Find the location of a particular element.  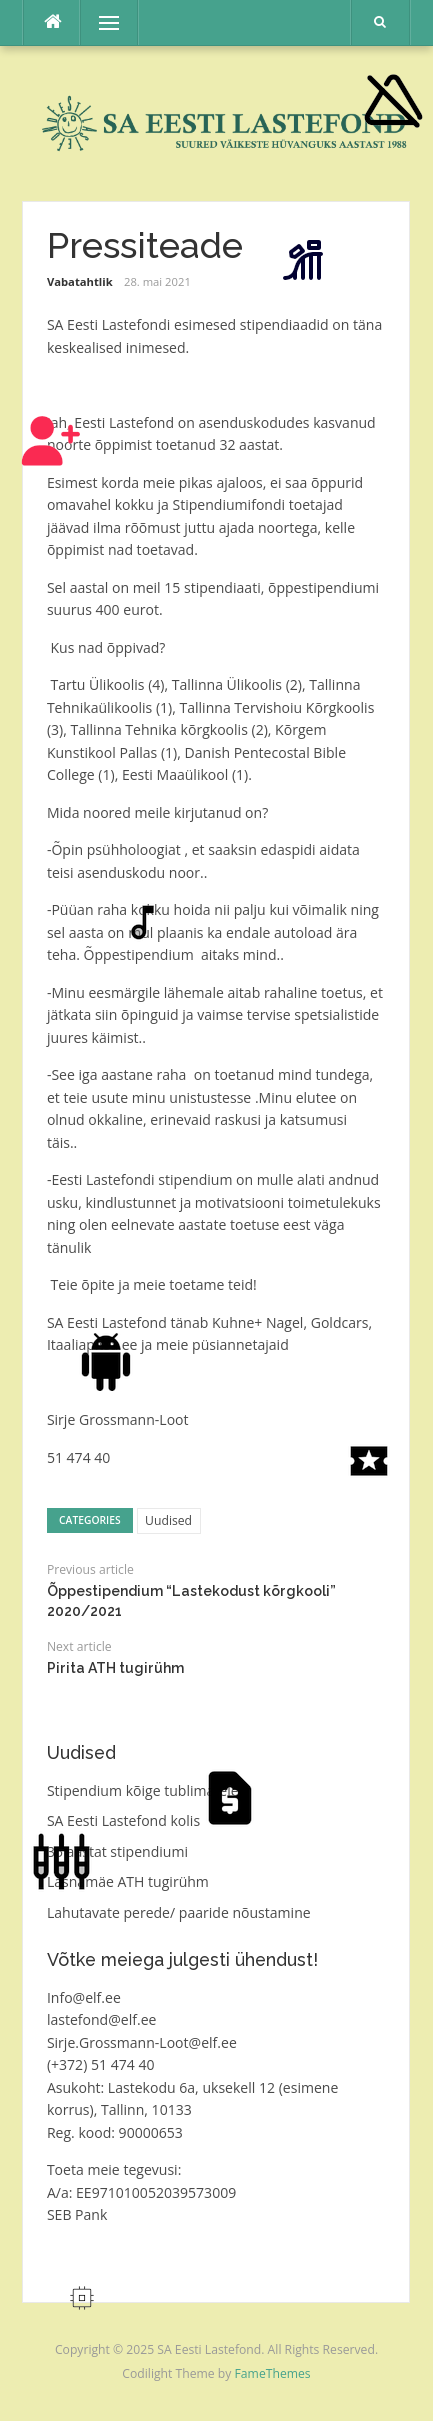

view CPU or processor information is located at coordinates (82, 2298).